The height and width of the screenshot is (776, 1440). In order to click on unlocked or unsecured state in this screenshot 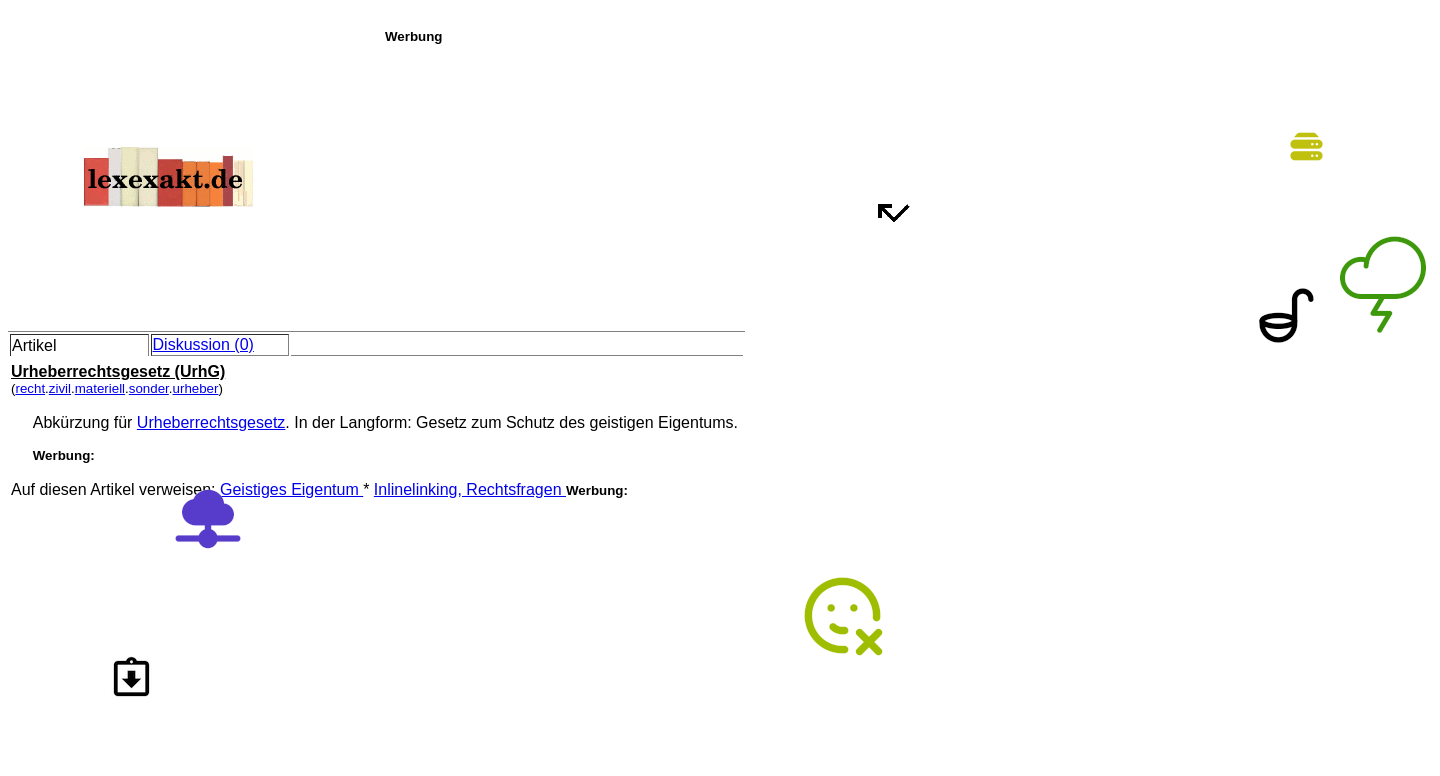, I will do `click(387, 568)`.